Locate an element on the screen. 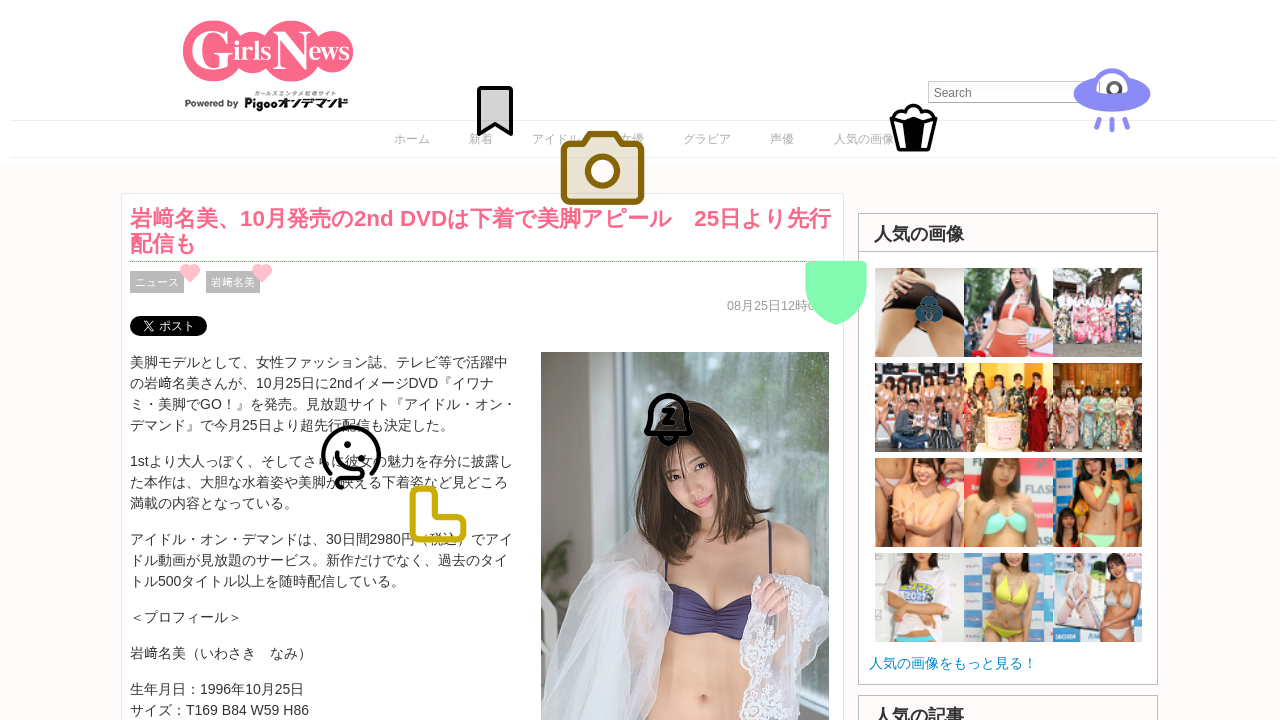 The image size is (1280, 720). access movies or entertainment content is located at coordinates (913, 129).